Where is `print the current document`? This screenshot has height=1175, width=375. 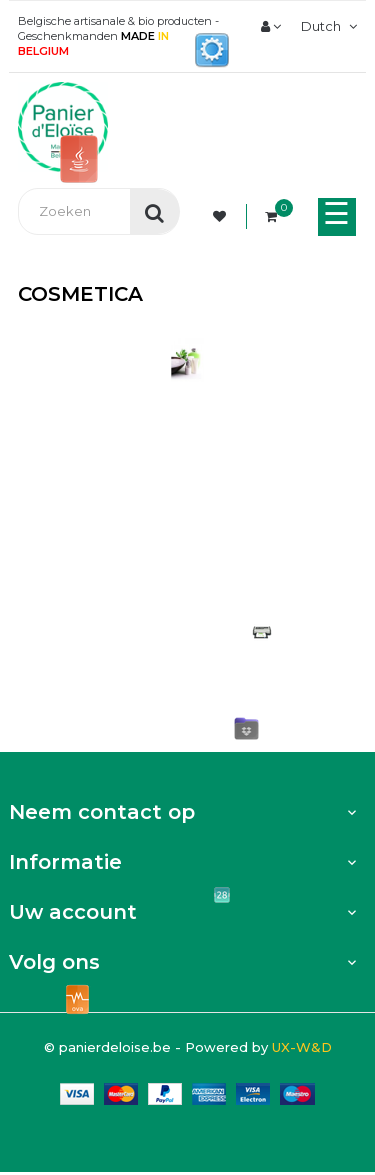 print the current document is located at coordinates (262, 632).